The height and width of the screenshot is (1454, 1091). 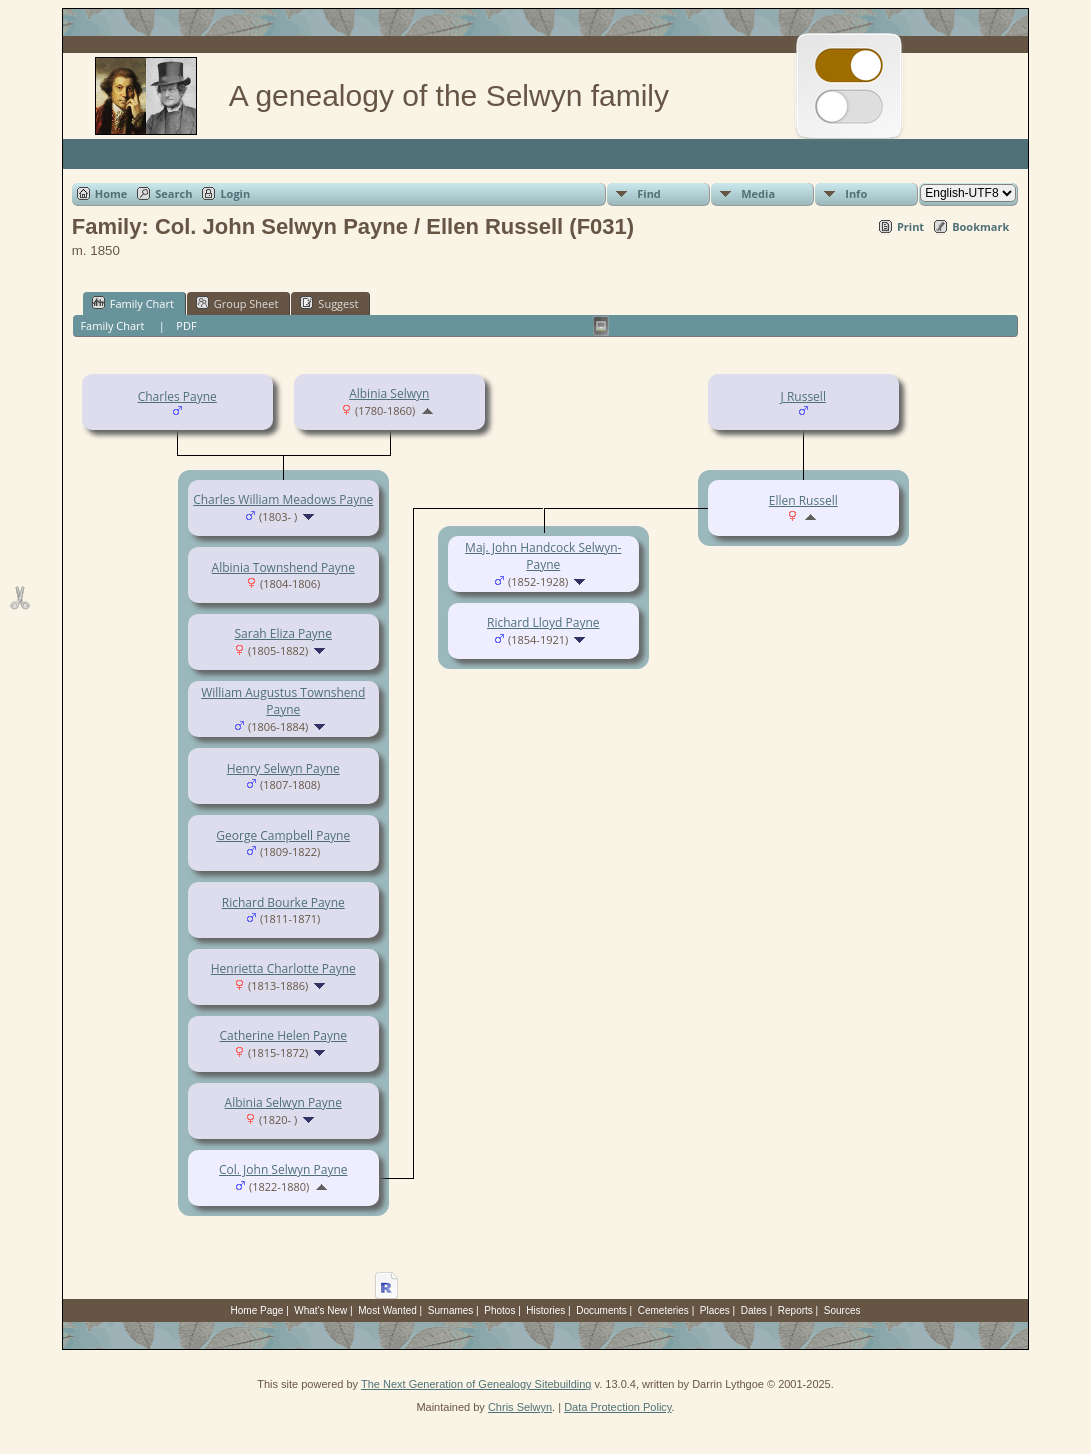 I want to click on open gnome tweaks to customize desktop settings, so click(x=849, y=86).